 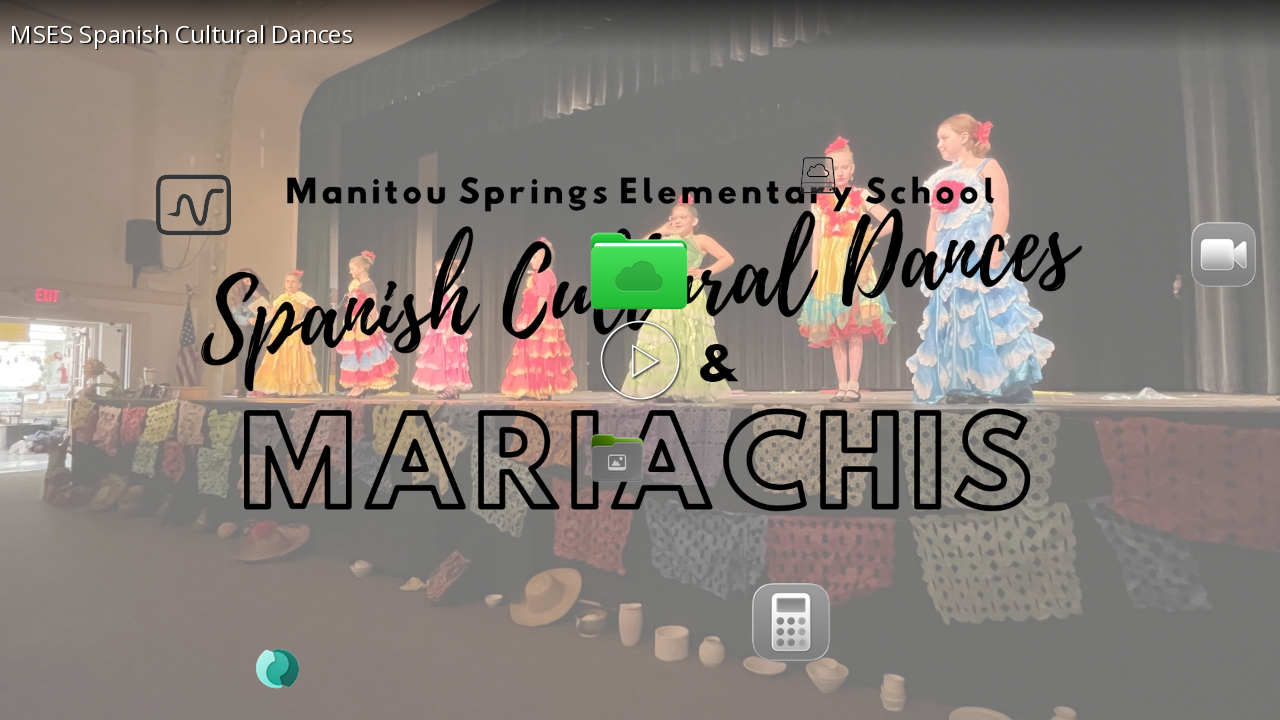 What do you see at coordinates (1223, 254) in the screenshot?
I see `open FaceTime to start a video call` at bounding box center [1223, 254].